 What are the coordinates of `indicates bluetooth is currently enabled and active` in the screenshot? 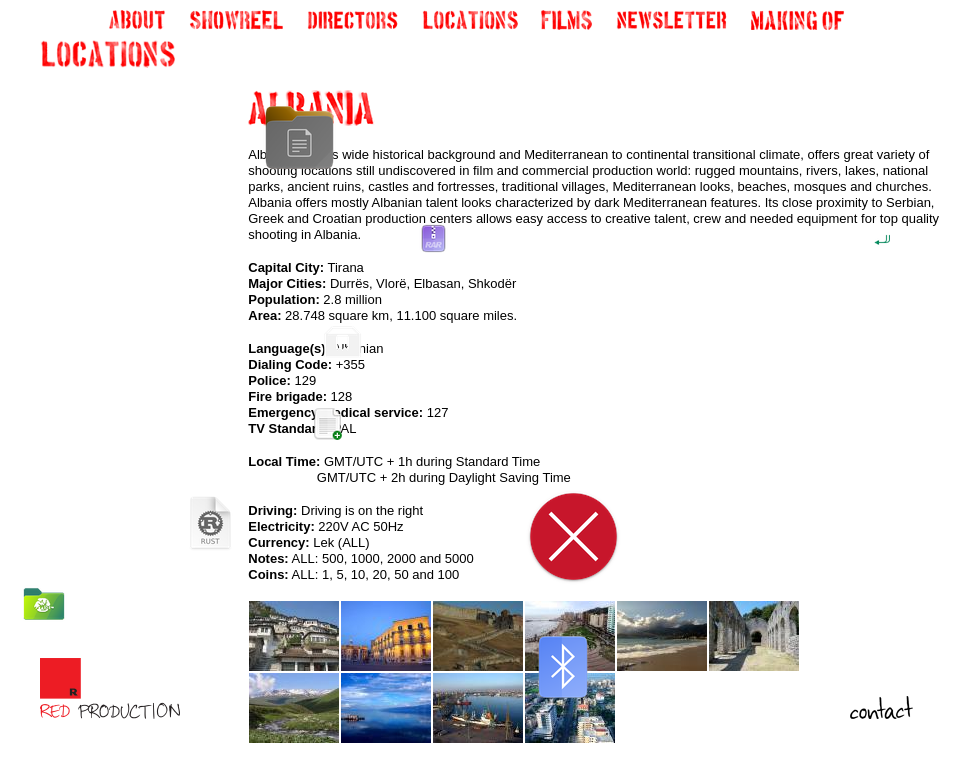 It's located at (563, 667).